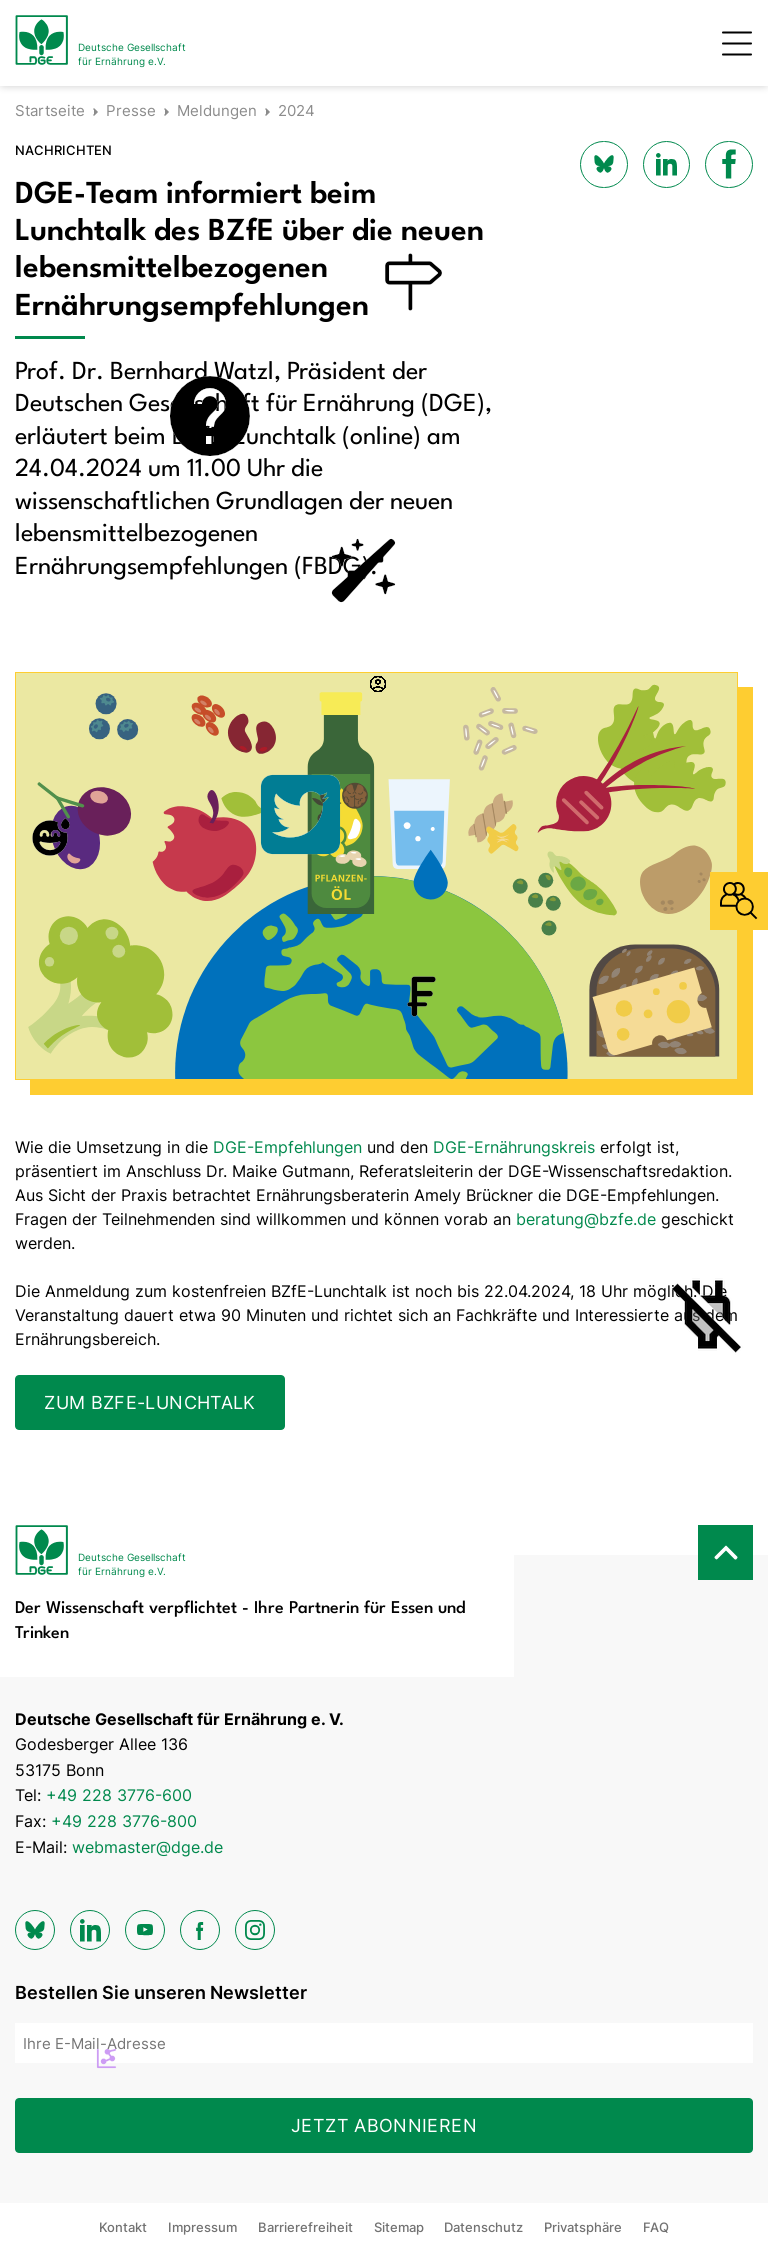  I want to click on share to Twitter, so click(300, 814).